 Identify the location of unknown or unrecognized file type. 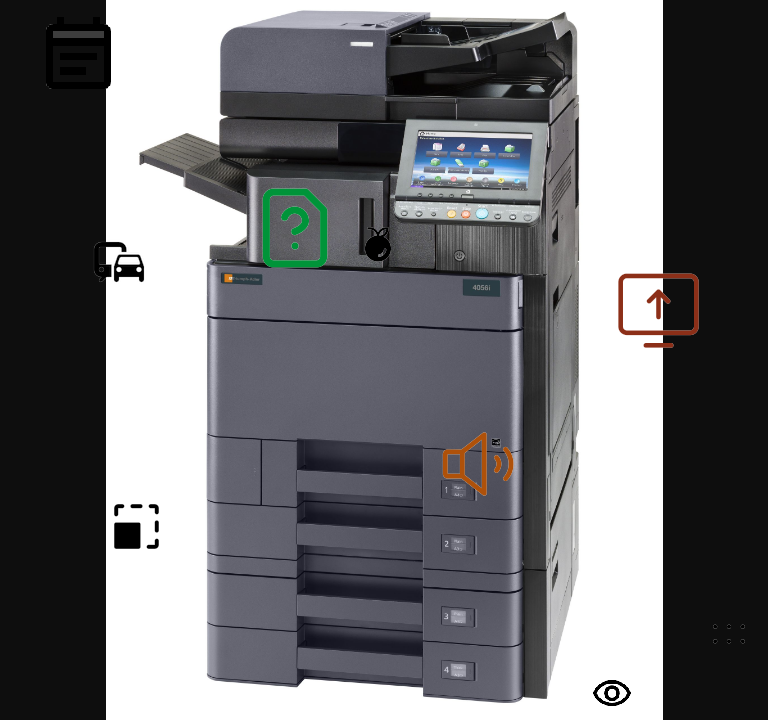
(295, 228).